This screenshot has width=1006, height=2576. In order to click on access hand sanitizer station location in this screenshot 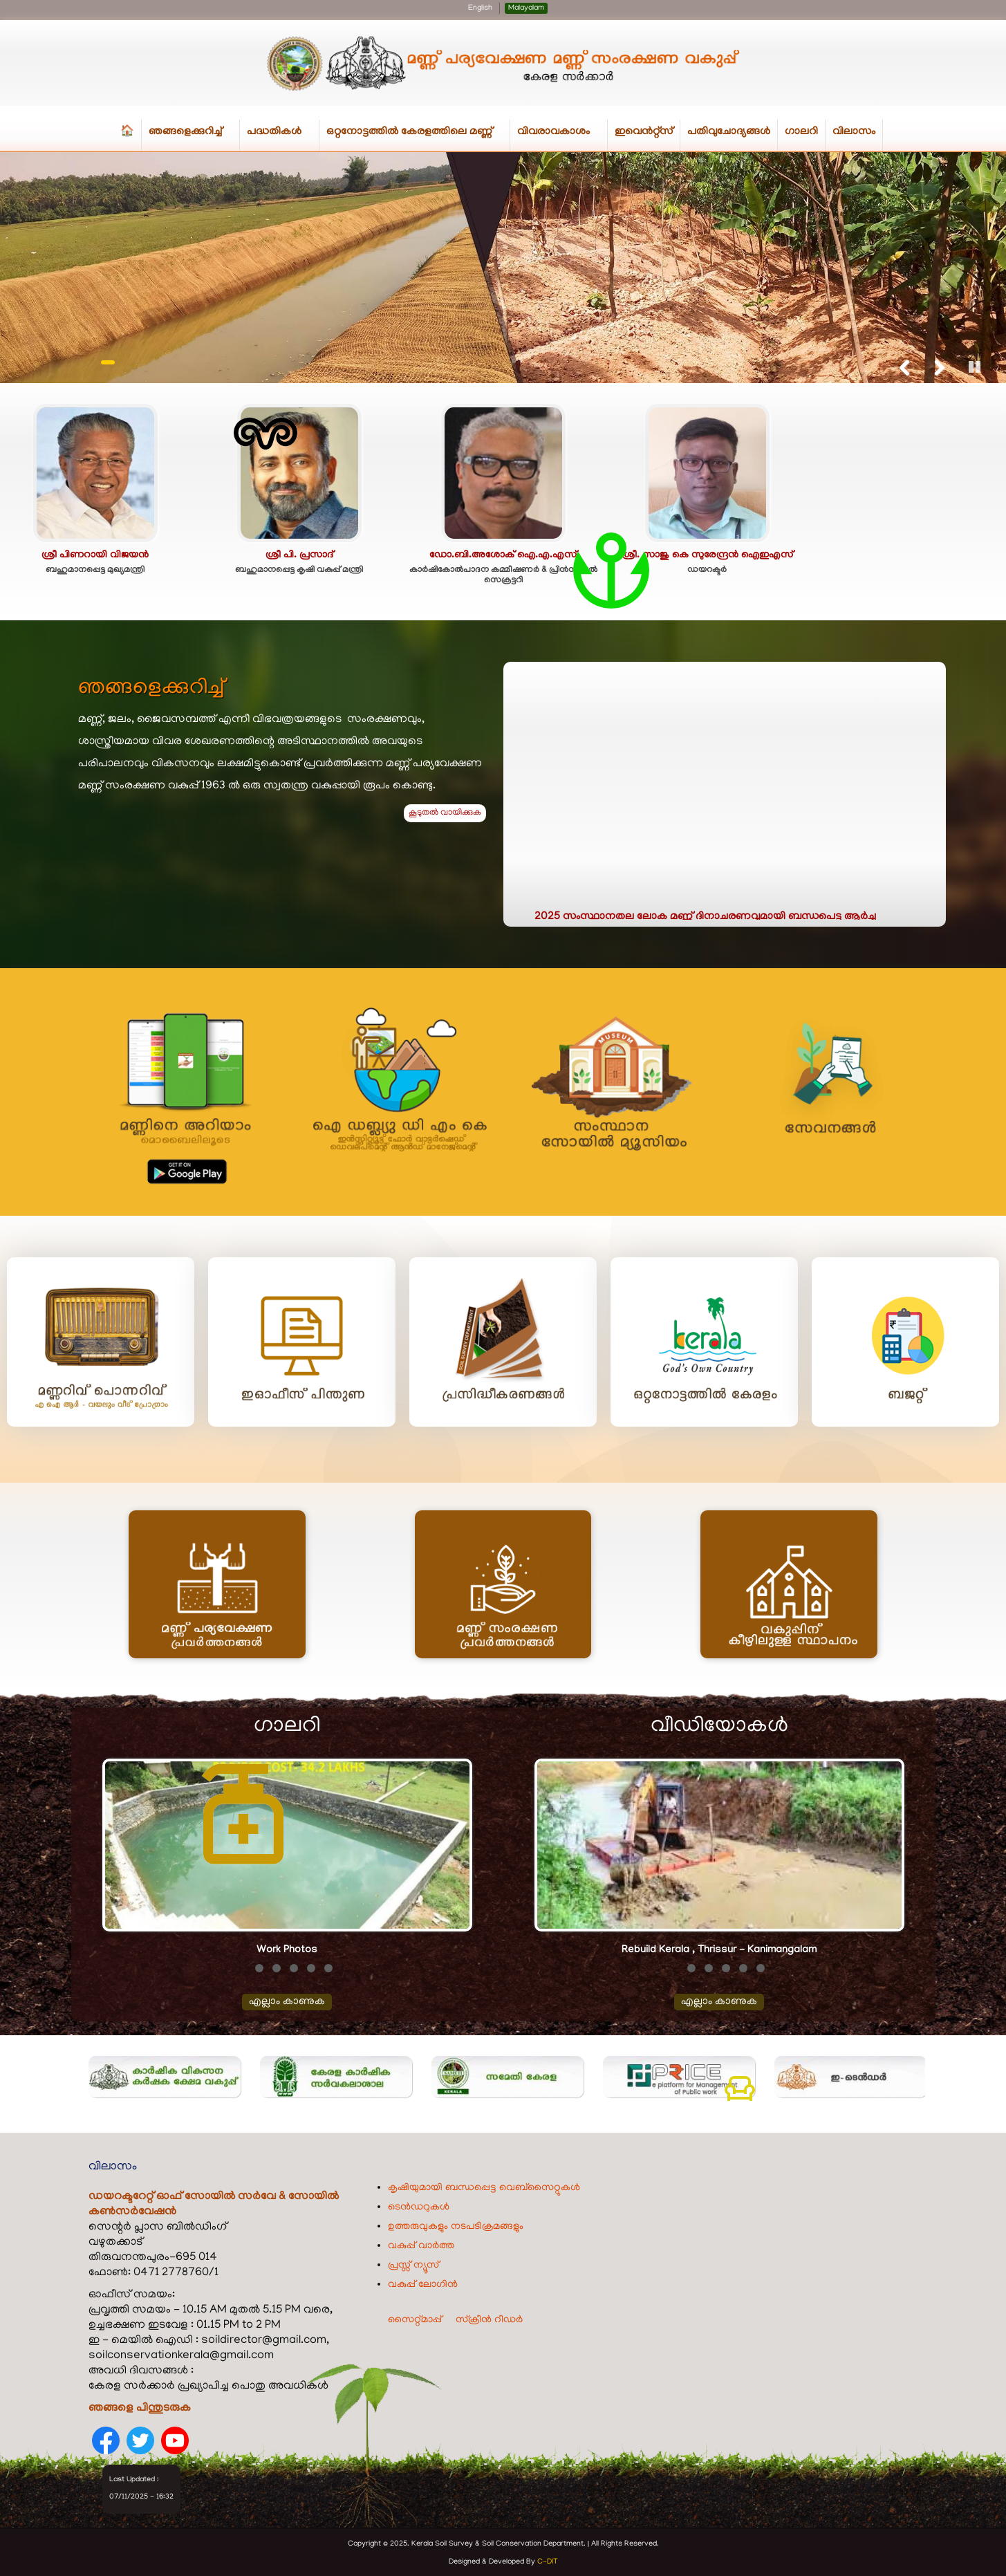, I will do `click(243, 1814)`.